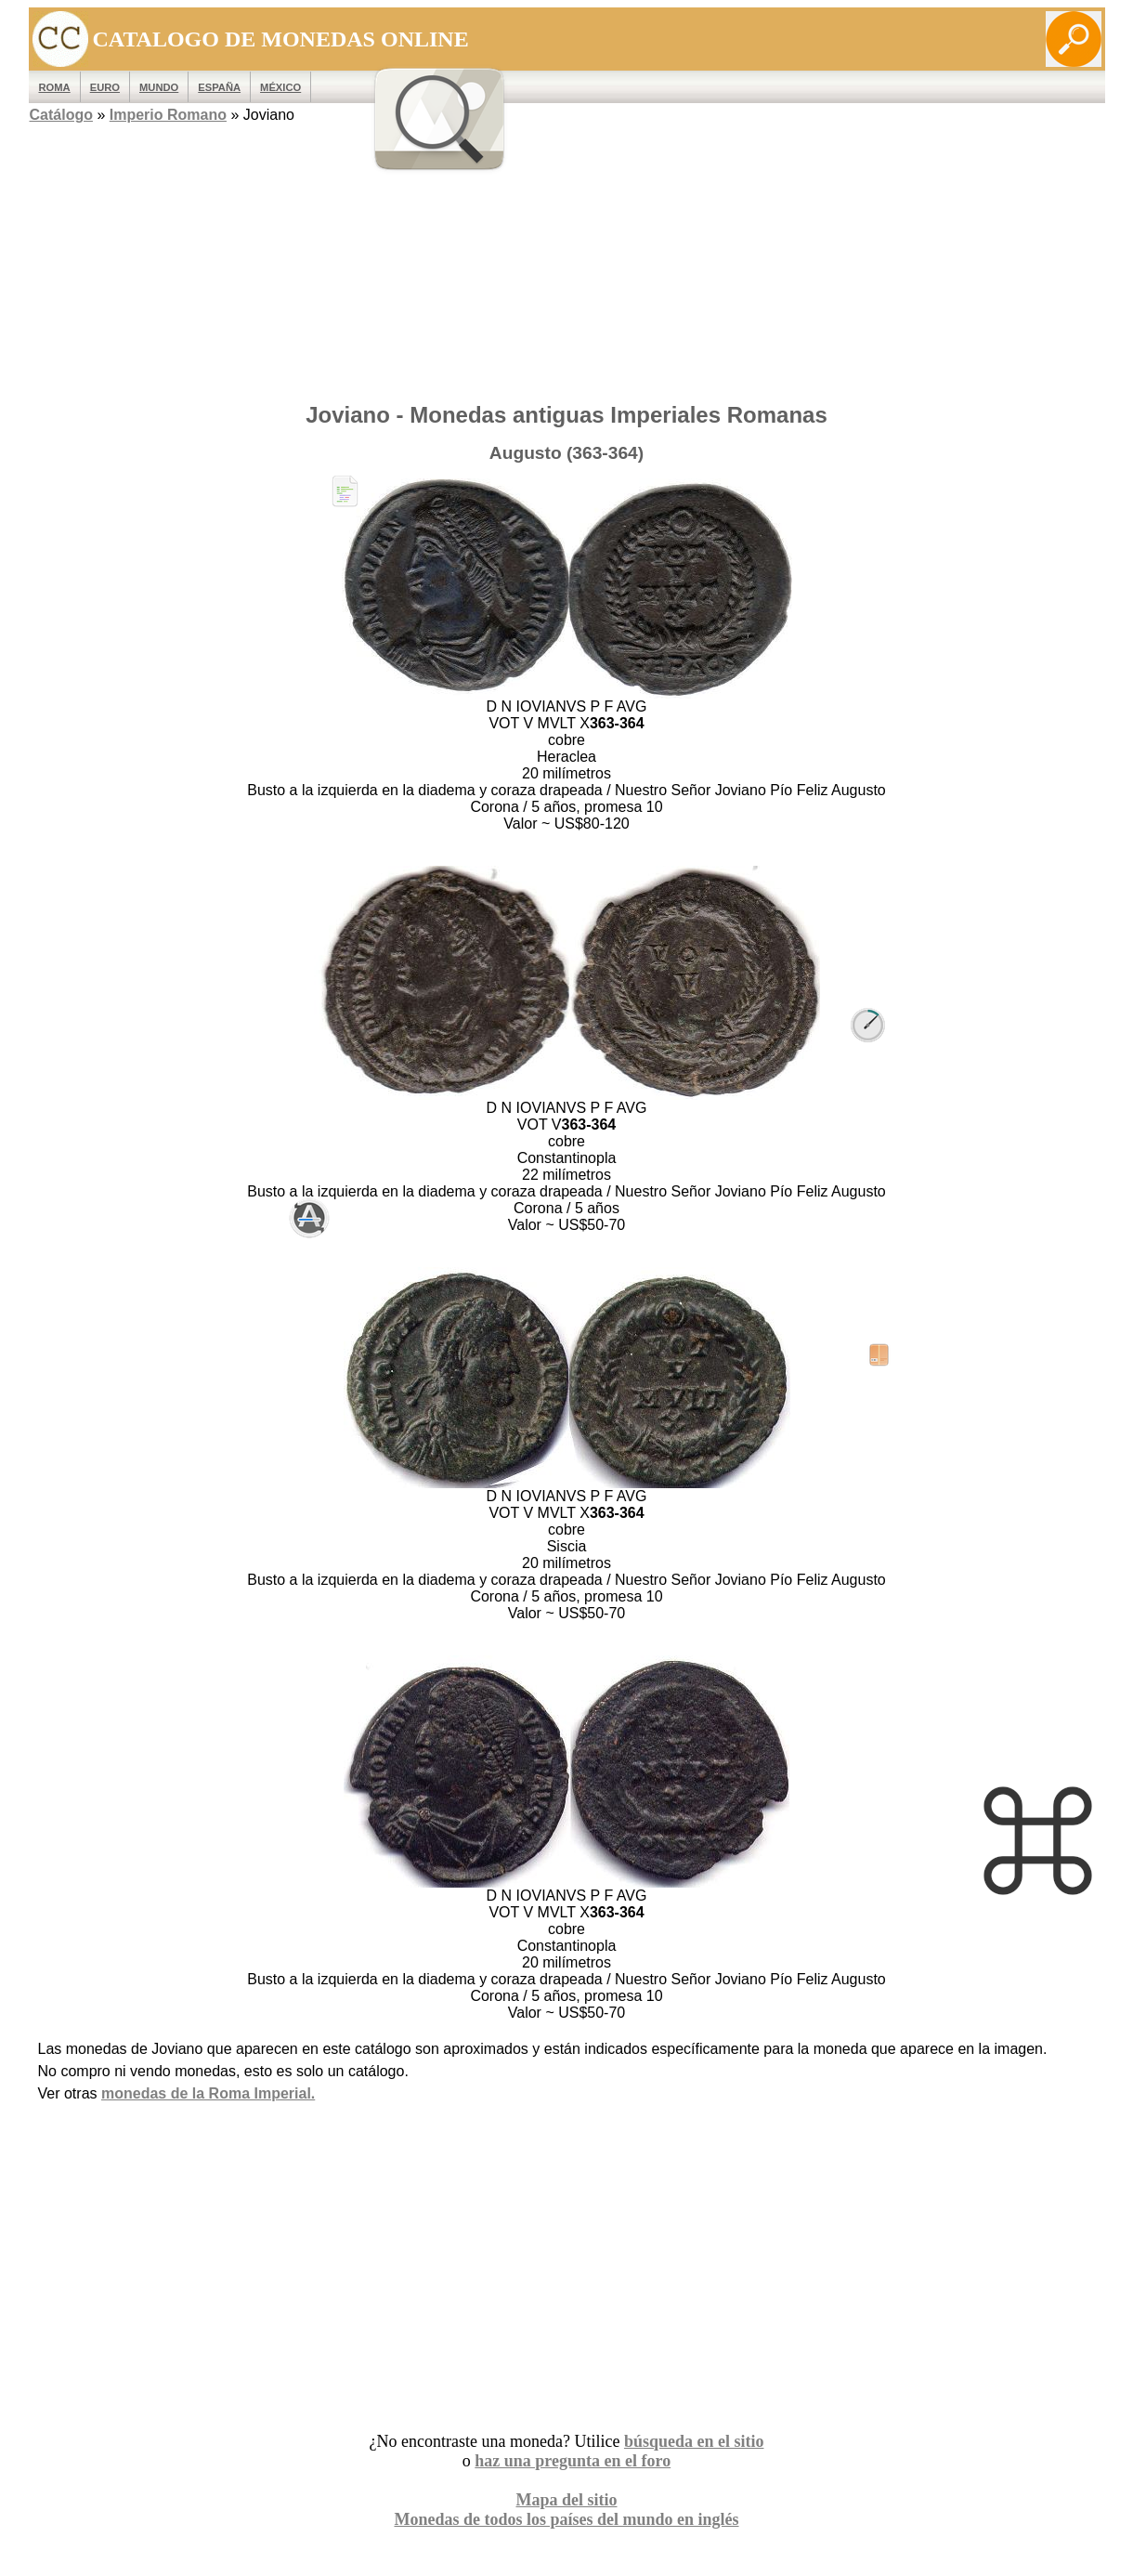 The height and width of the screenshot is (2576, 1133). Describe the element at coordinates (1037, 1840) in the screenshot. I see `command key symbol on mac keyboards` at that location.